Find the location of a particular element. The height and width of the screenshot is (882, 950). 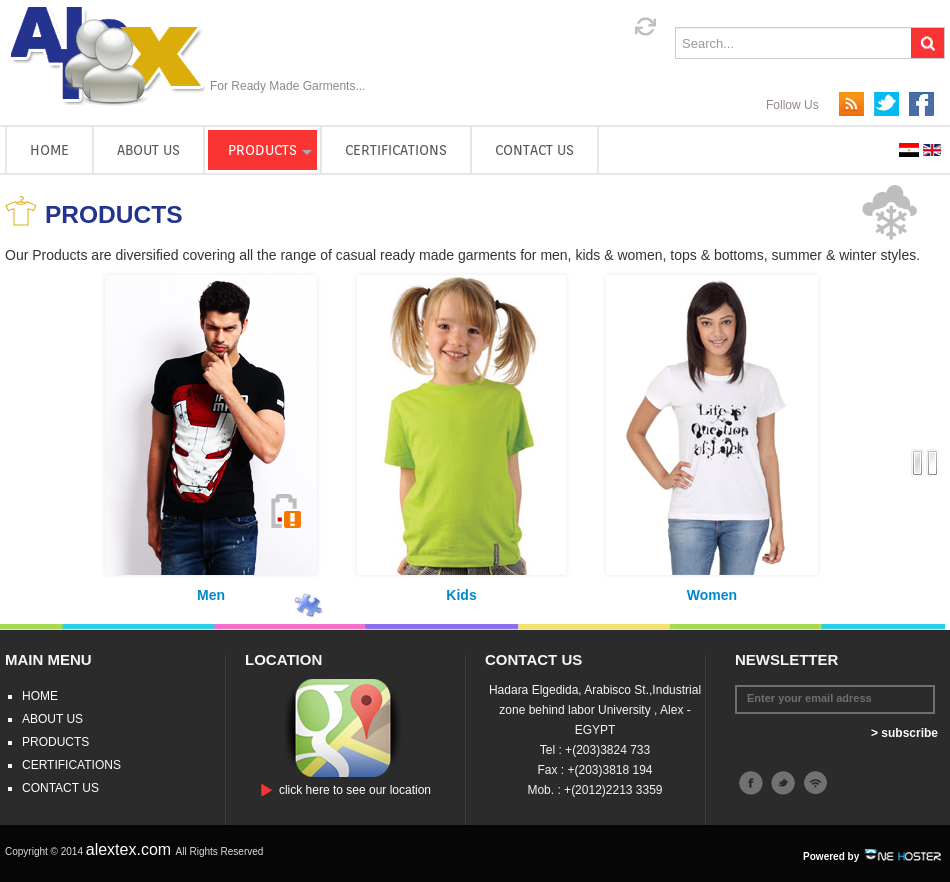

indicates snowy weather conditions is located at coordinates (889, 212).